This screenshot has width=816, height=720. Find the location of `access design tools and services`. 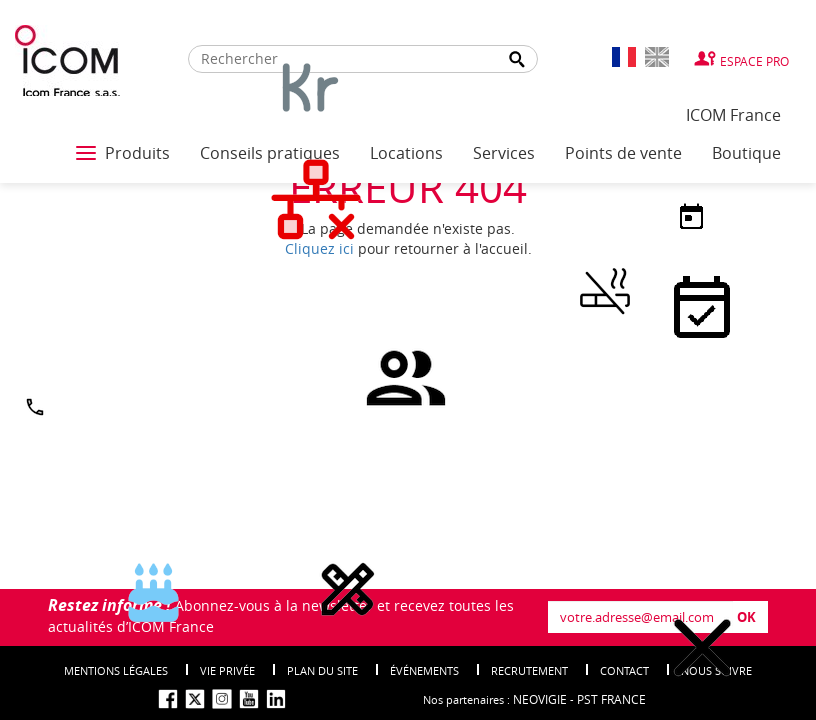

access design tools and services is located at coordinates (347, 589).